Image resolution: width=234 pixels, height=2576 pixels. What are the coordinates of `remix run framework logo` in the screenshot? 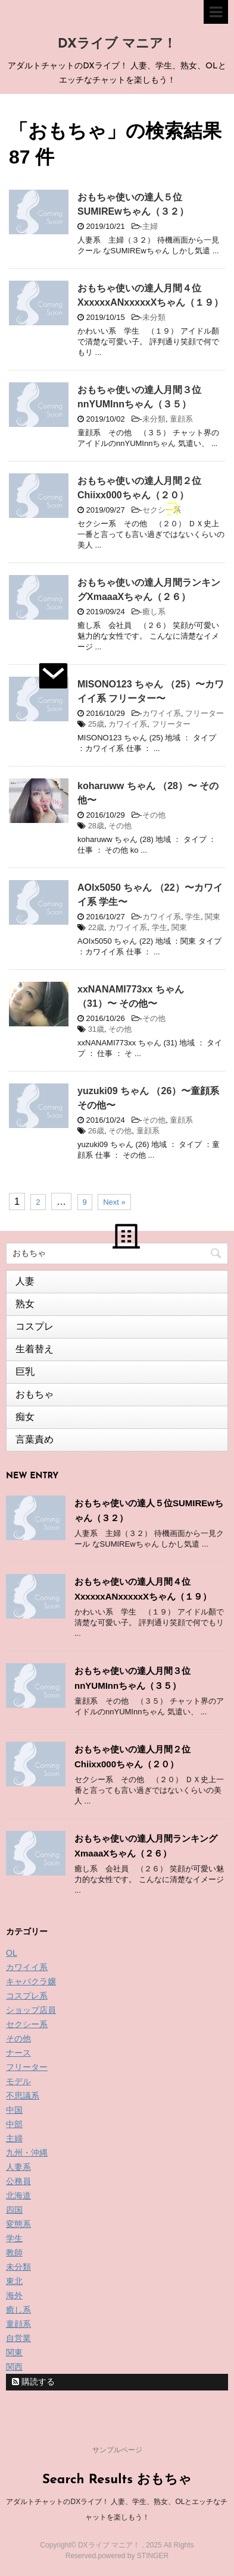 It's located at (172, 509).